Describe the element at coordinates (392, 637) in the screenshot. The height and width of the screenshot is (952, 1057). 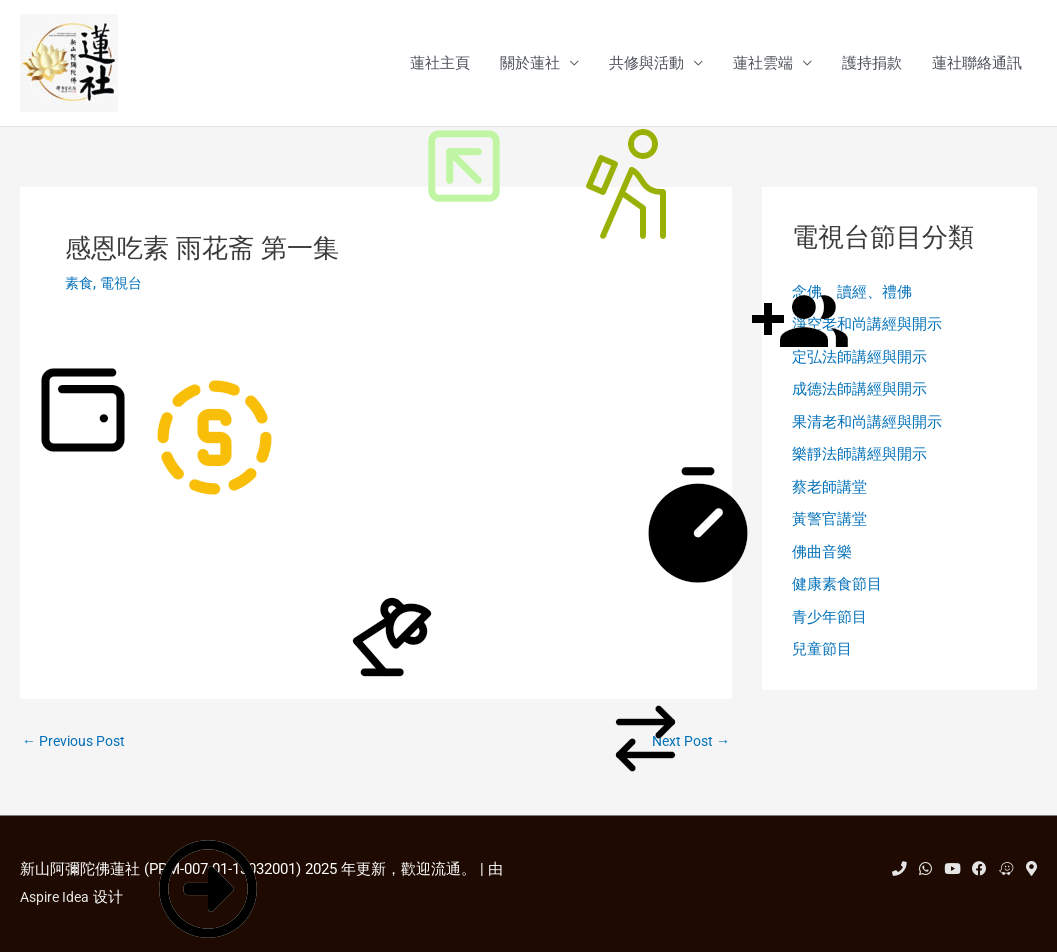
I see `toggle desk lamp or reading light` at that location.